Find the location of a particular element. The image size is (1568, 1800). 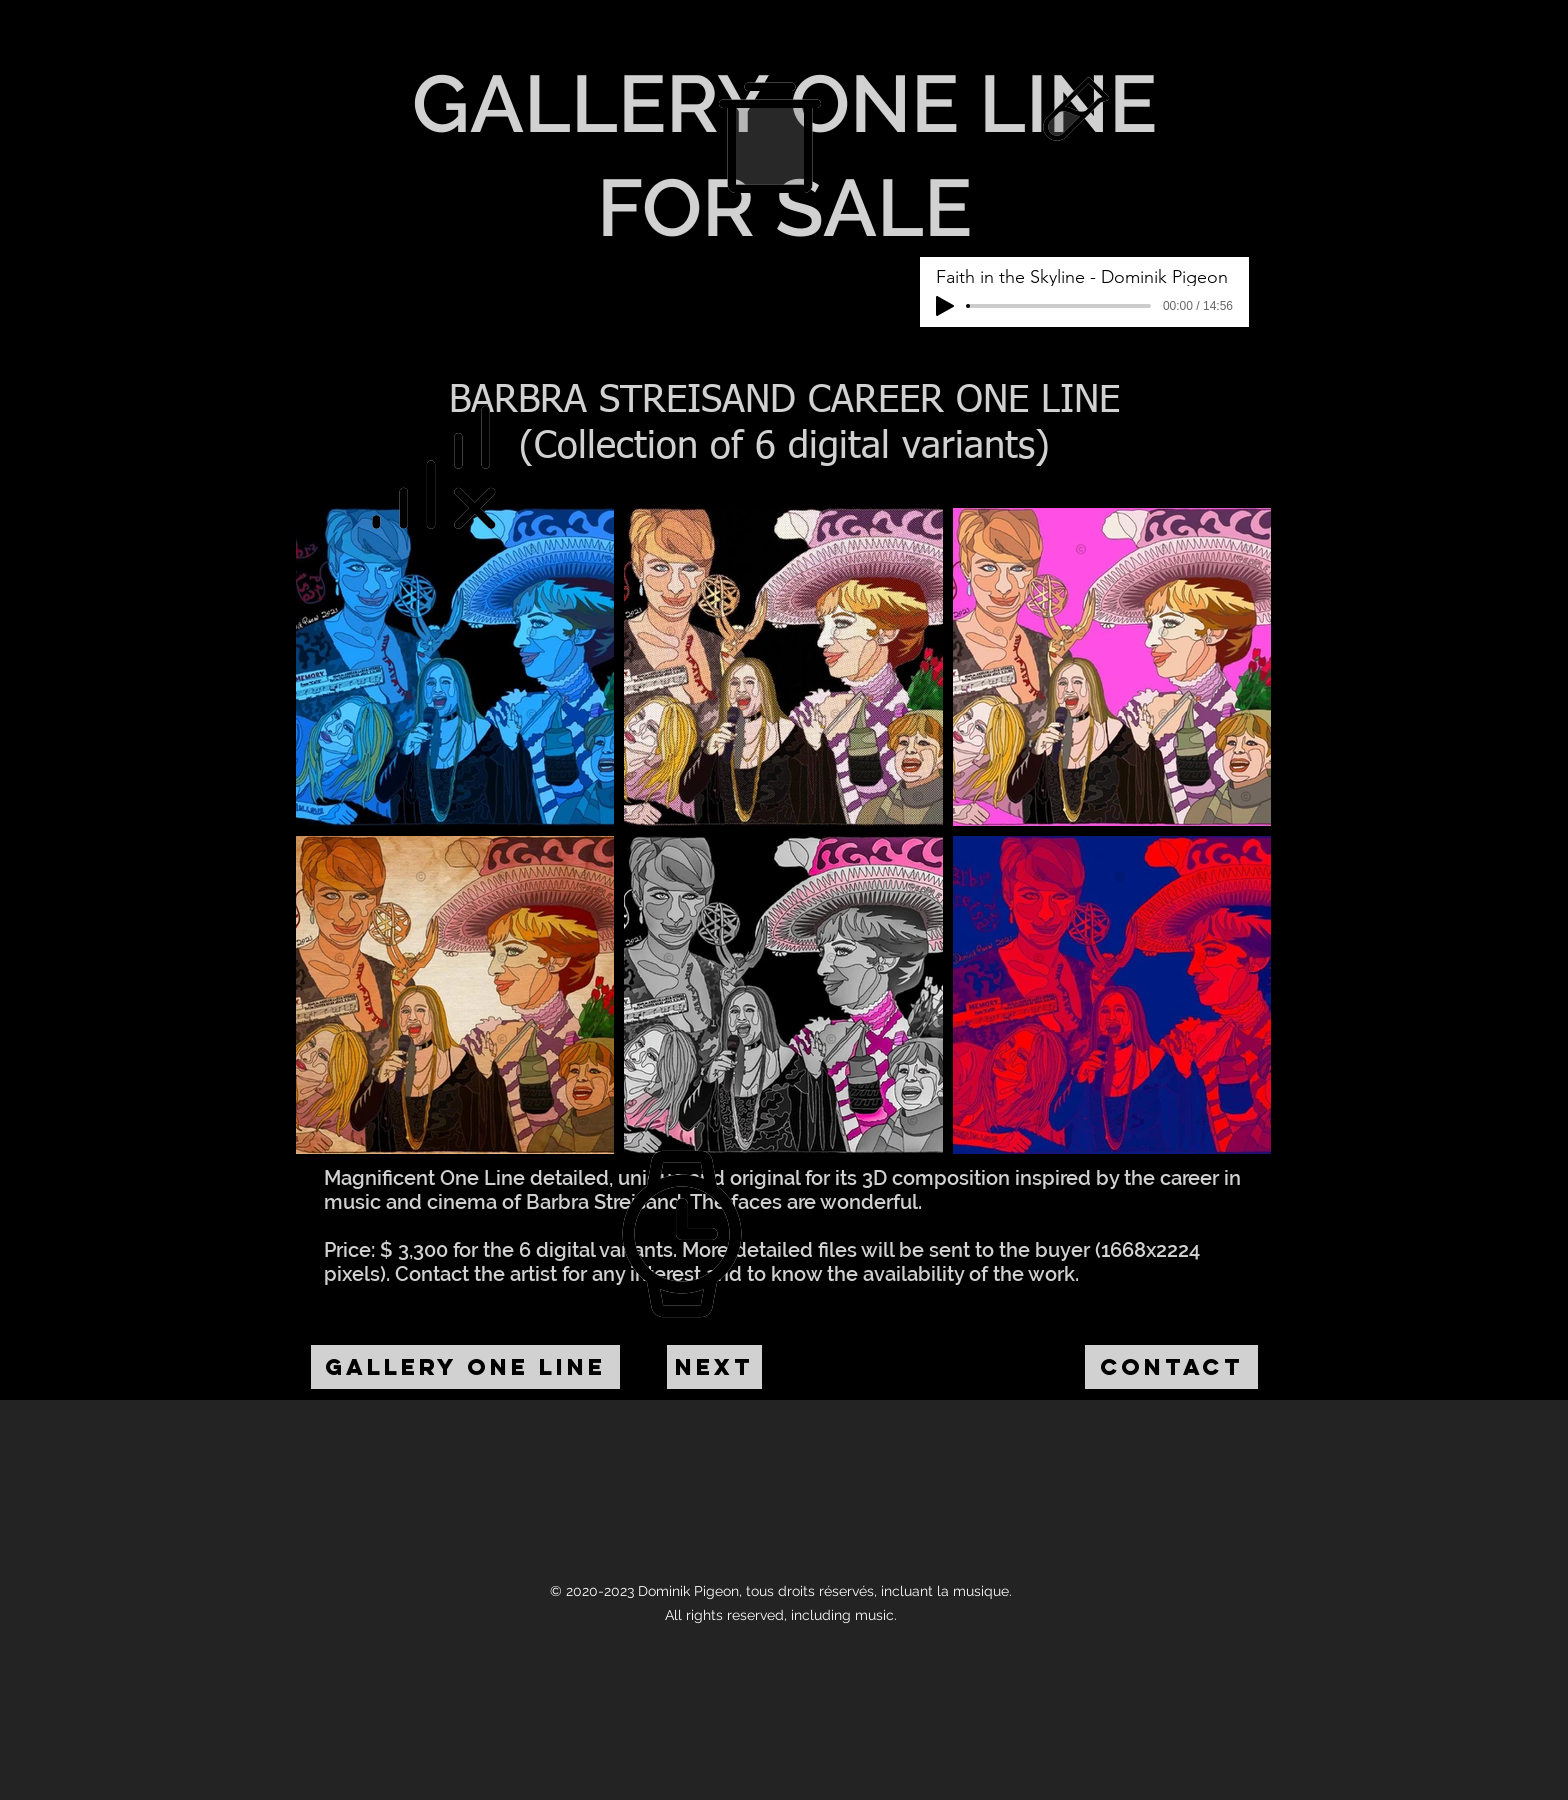

no cellular signal available is located at coordinates (436, 475).